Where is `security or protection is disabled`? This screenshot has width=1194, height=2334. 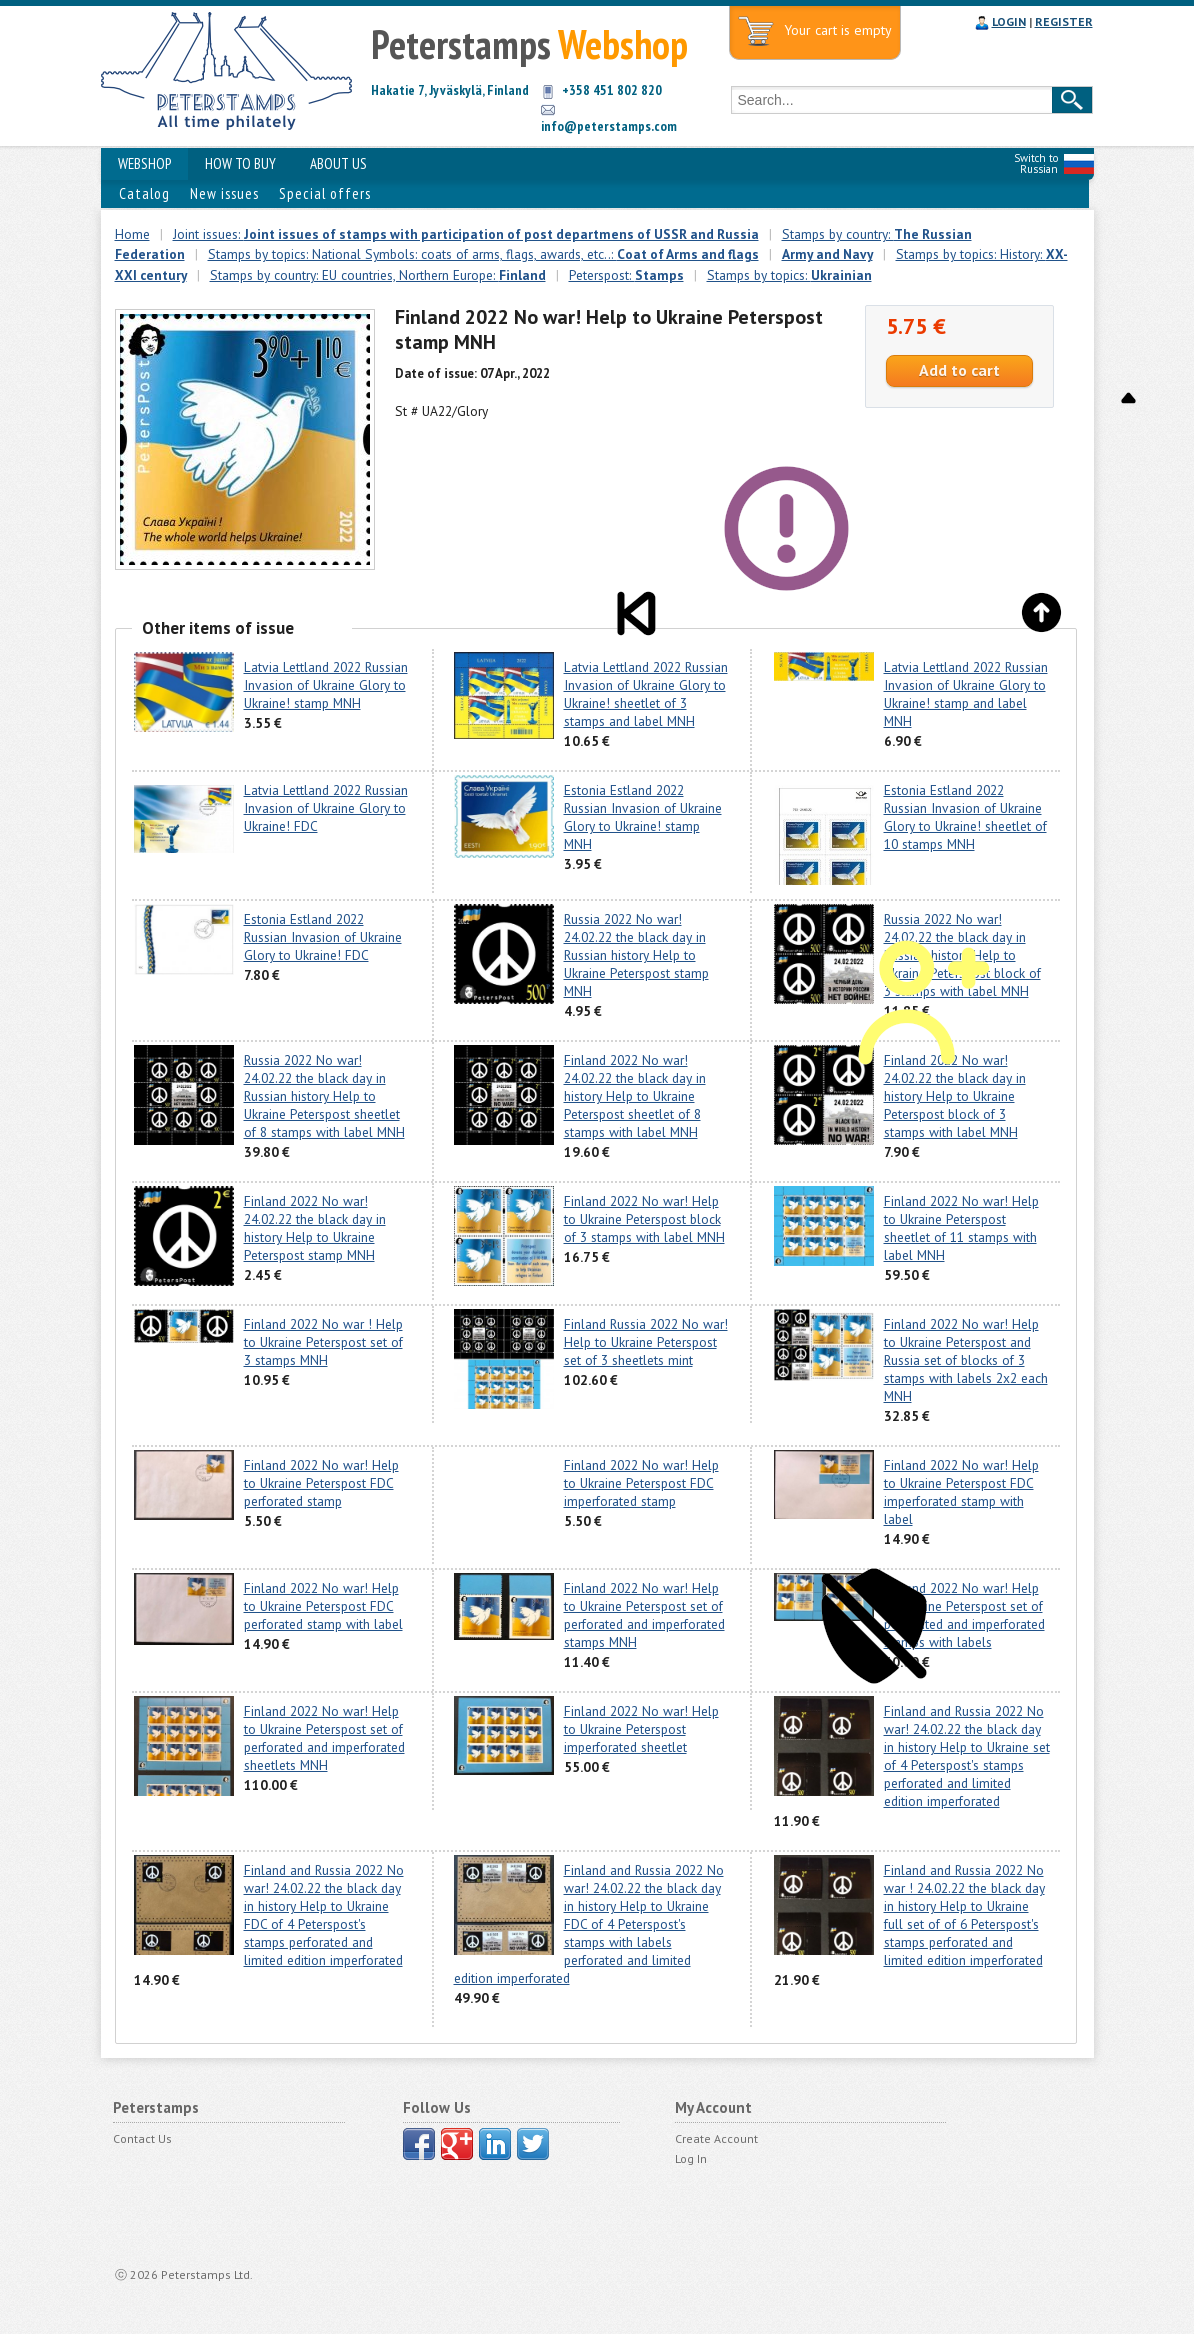
security or protection is disabled is located at coordinates (874, 1626).